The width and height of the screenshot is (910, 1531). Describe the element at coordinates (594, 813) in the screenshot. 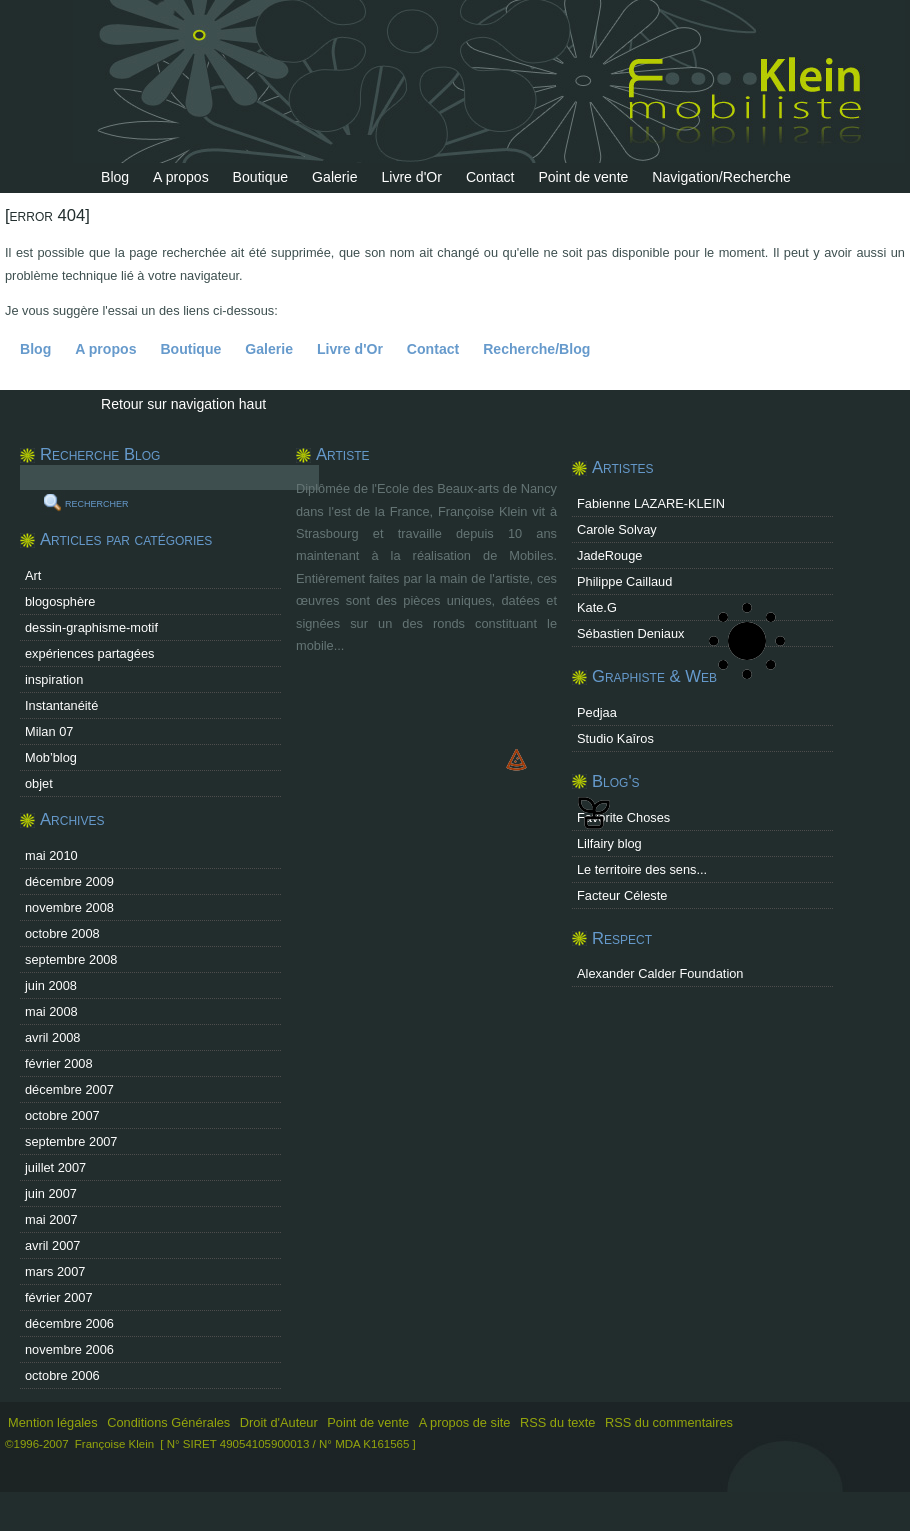

I see `view plant care or gardening features` at that location.